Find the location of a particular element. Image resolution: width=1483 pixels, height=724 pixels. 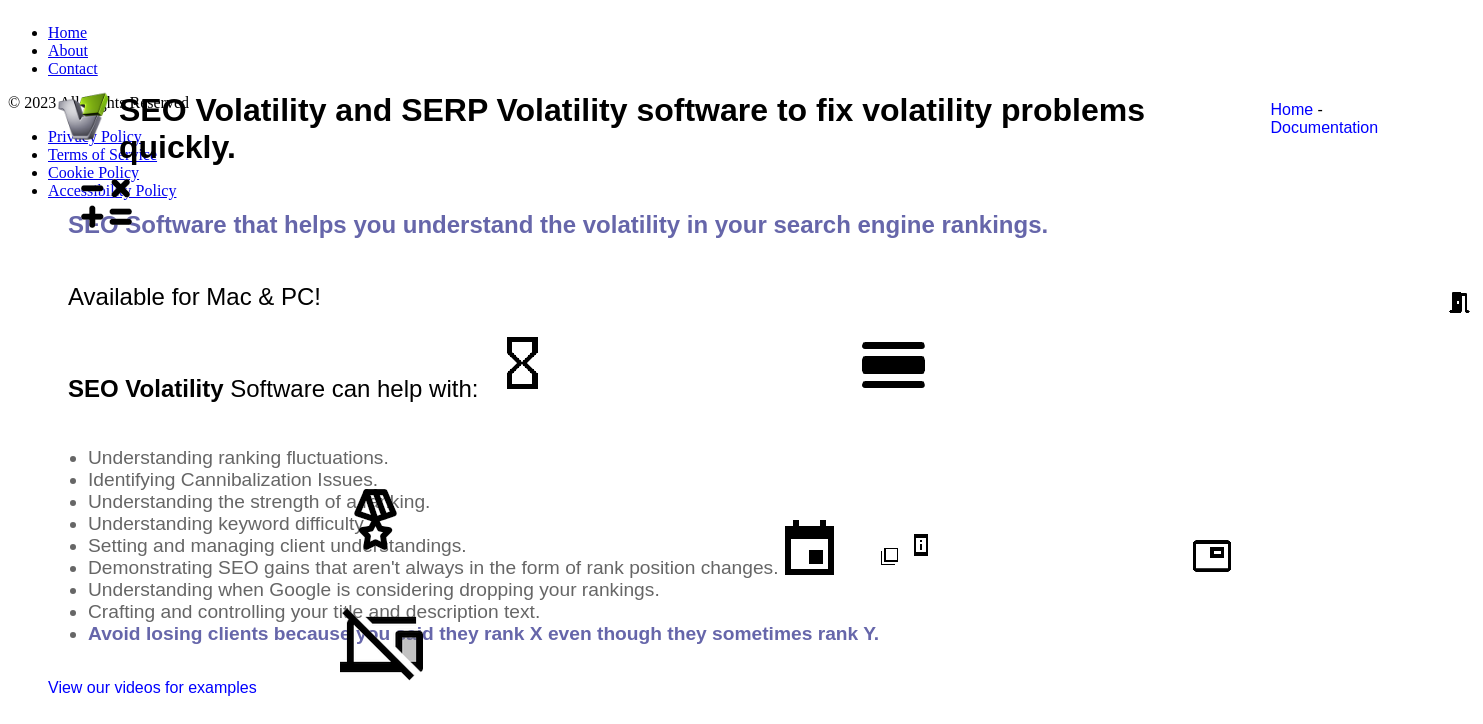

view device information is located at coordinates (921, 545).